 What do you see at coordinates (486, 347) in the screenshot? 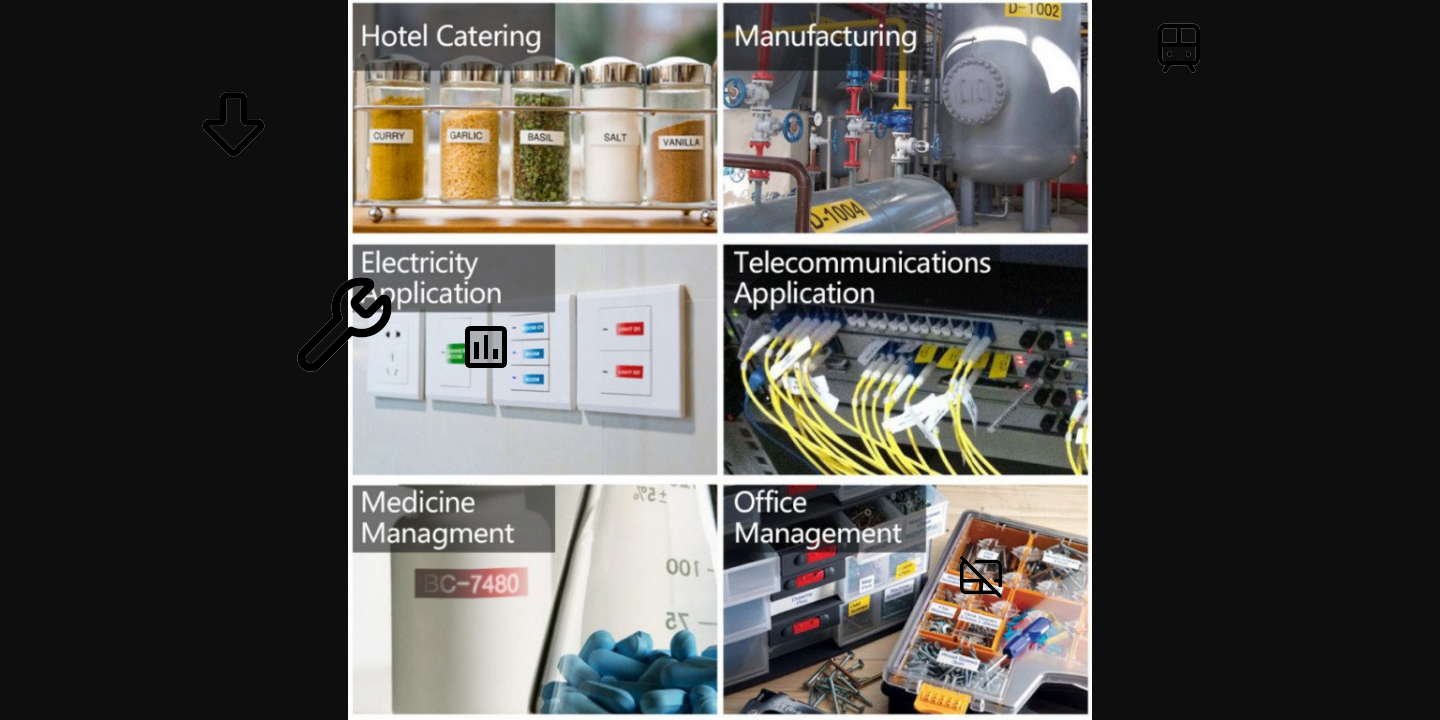
I see `view poll results` at bounding box center [486, 347].